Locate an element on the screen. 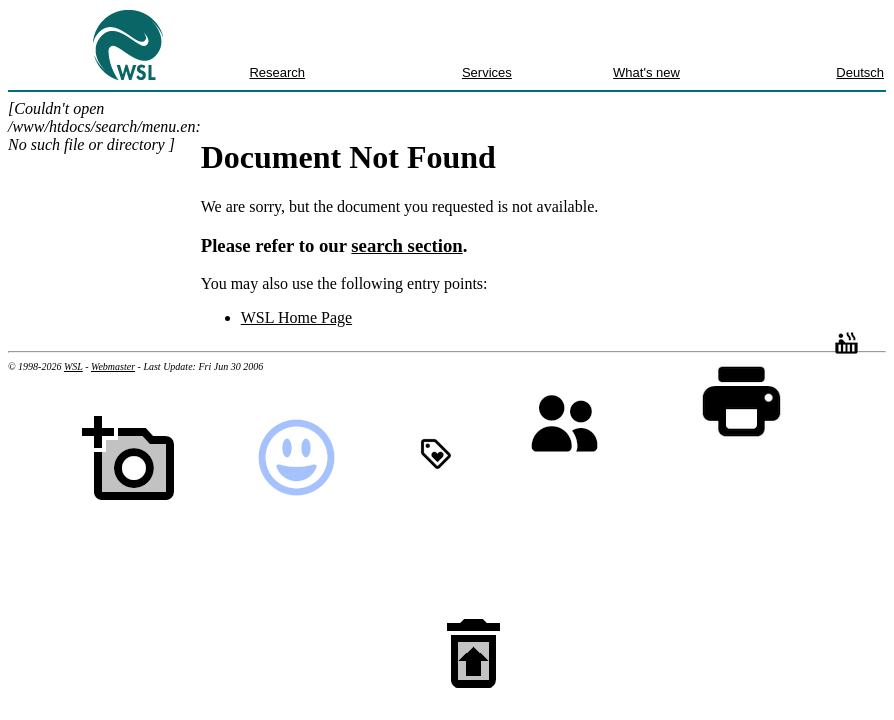 Image resolution: width=894 pixels, height=720 pixels. add a new photo is located at coordinates (130, 460).